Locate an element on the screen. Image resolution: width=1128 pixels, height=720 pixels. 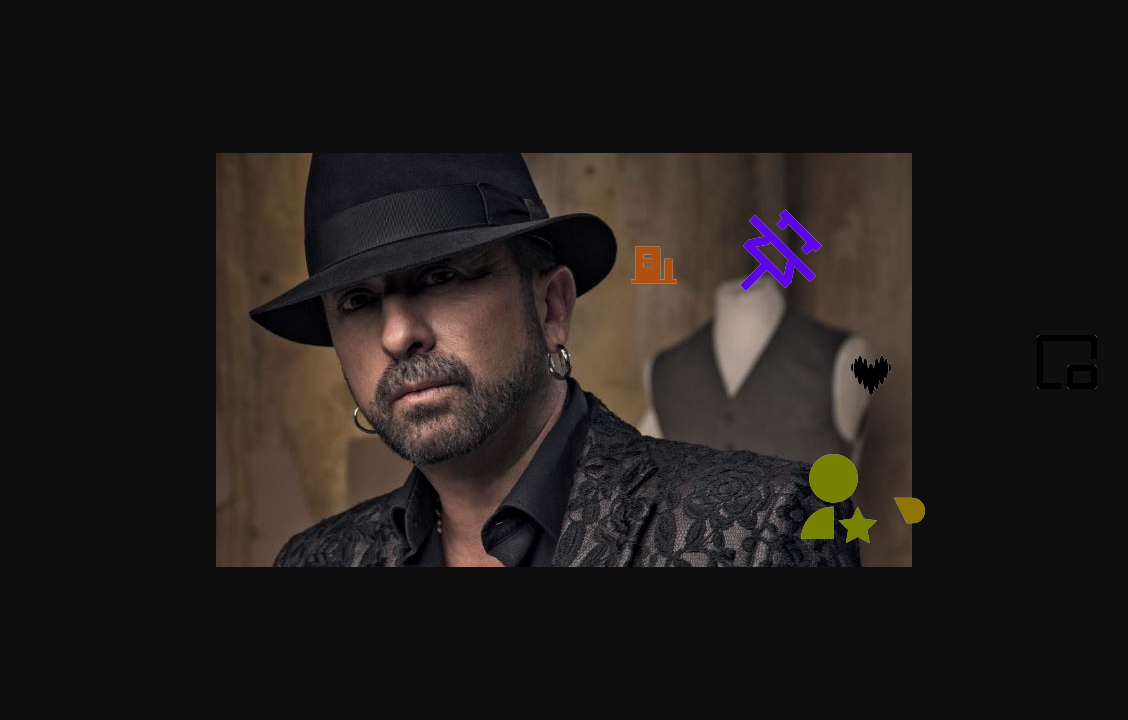
open deezer music streaming app is located at coordinates (871, 375).